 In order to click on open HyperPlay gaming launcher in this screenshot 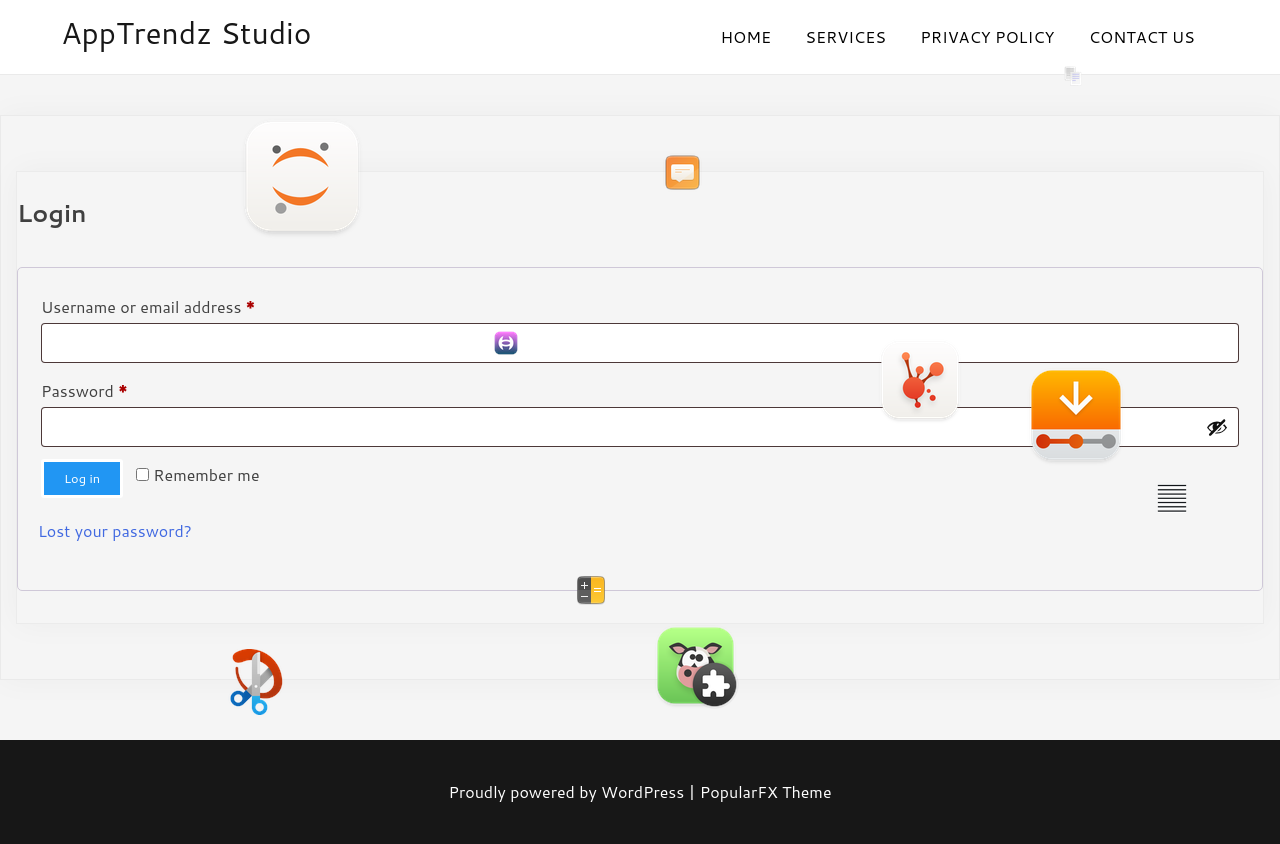, I will do `click(506, 343)`.